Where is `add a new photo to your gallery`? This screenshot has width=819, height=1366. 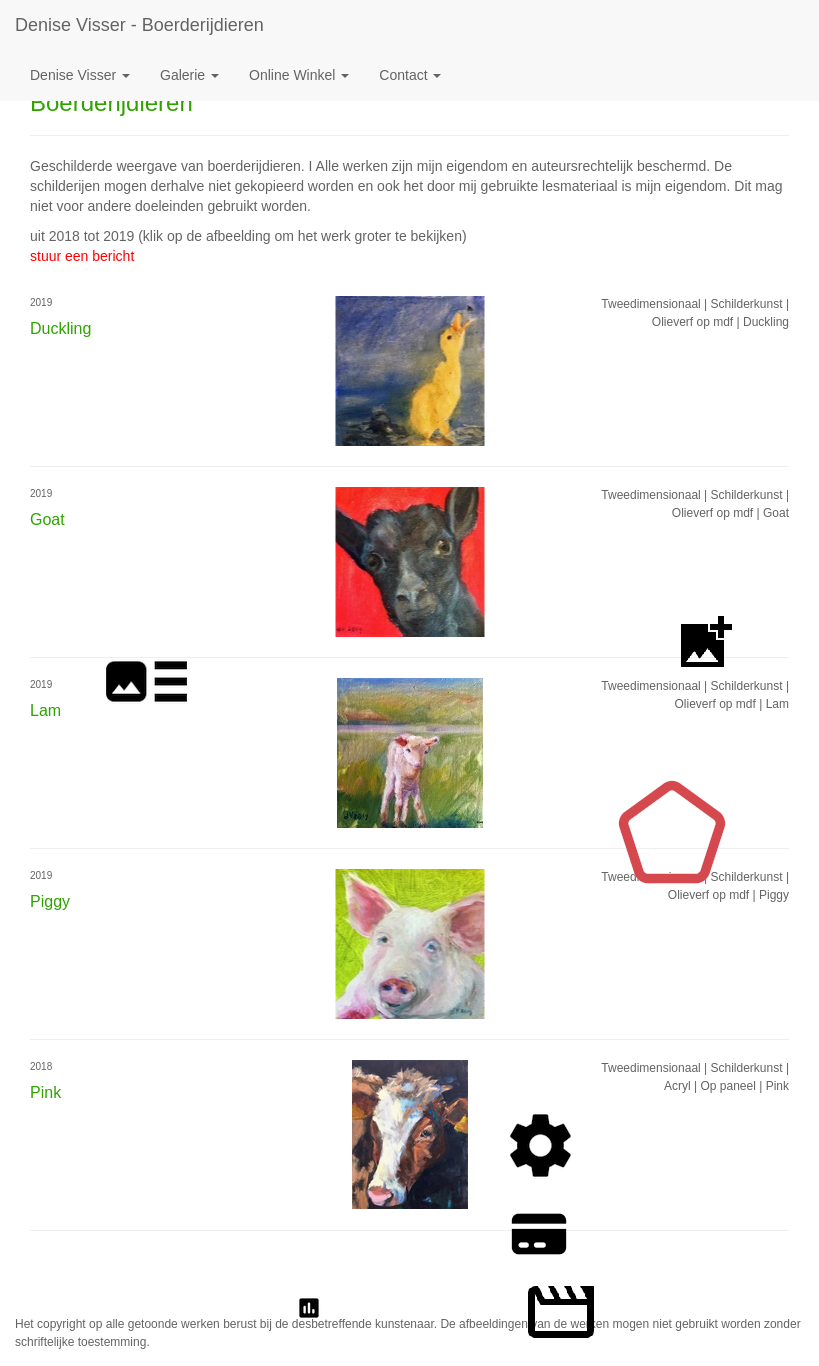 add a new photo to your gallery is located at coordinates (705, 643).